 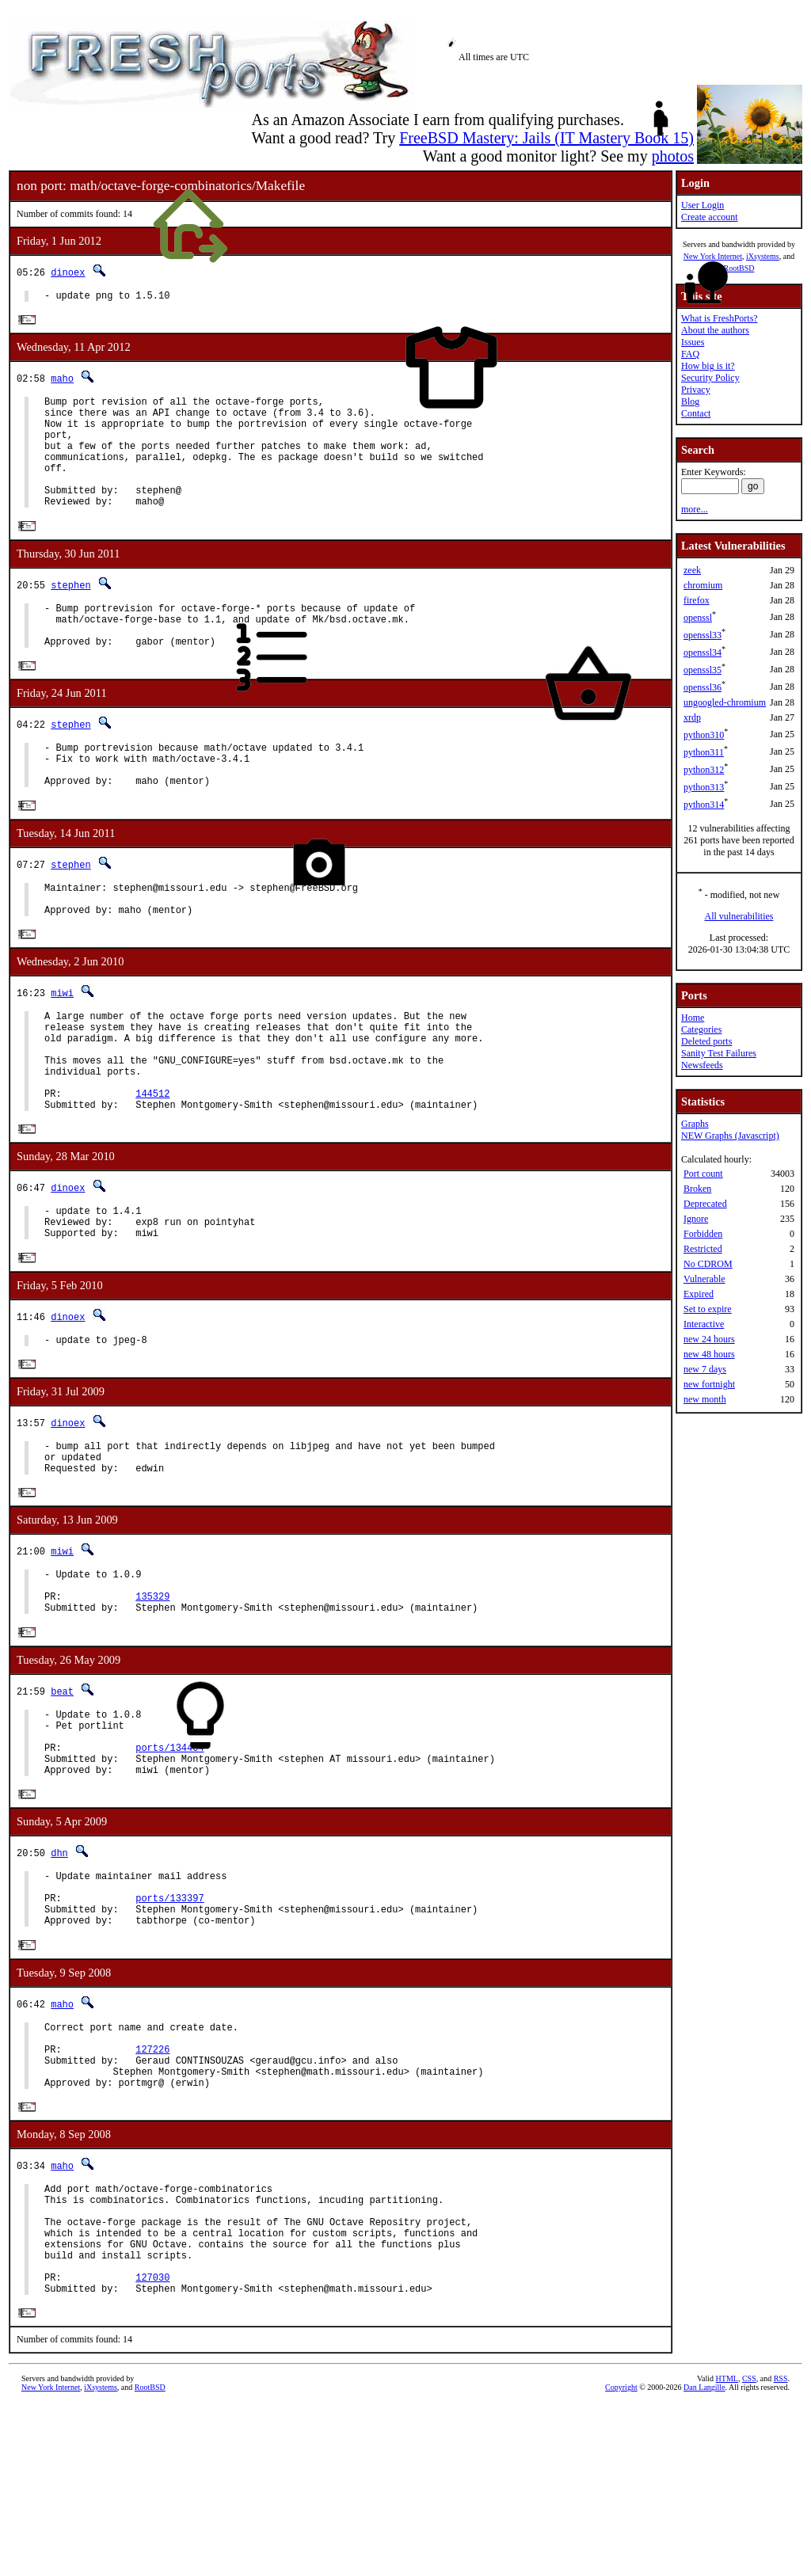 I want to click on take a photo, so click(x=319, y=865).